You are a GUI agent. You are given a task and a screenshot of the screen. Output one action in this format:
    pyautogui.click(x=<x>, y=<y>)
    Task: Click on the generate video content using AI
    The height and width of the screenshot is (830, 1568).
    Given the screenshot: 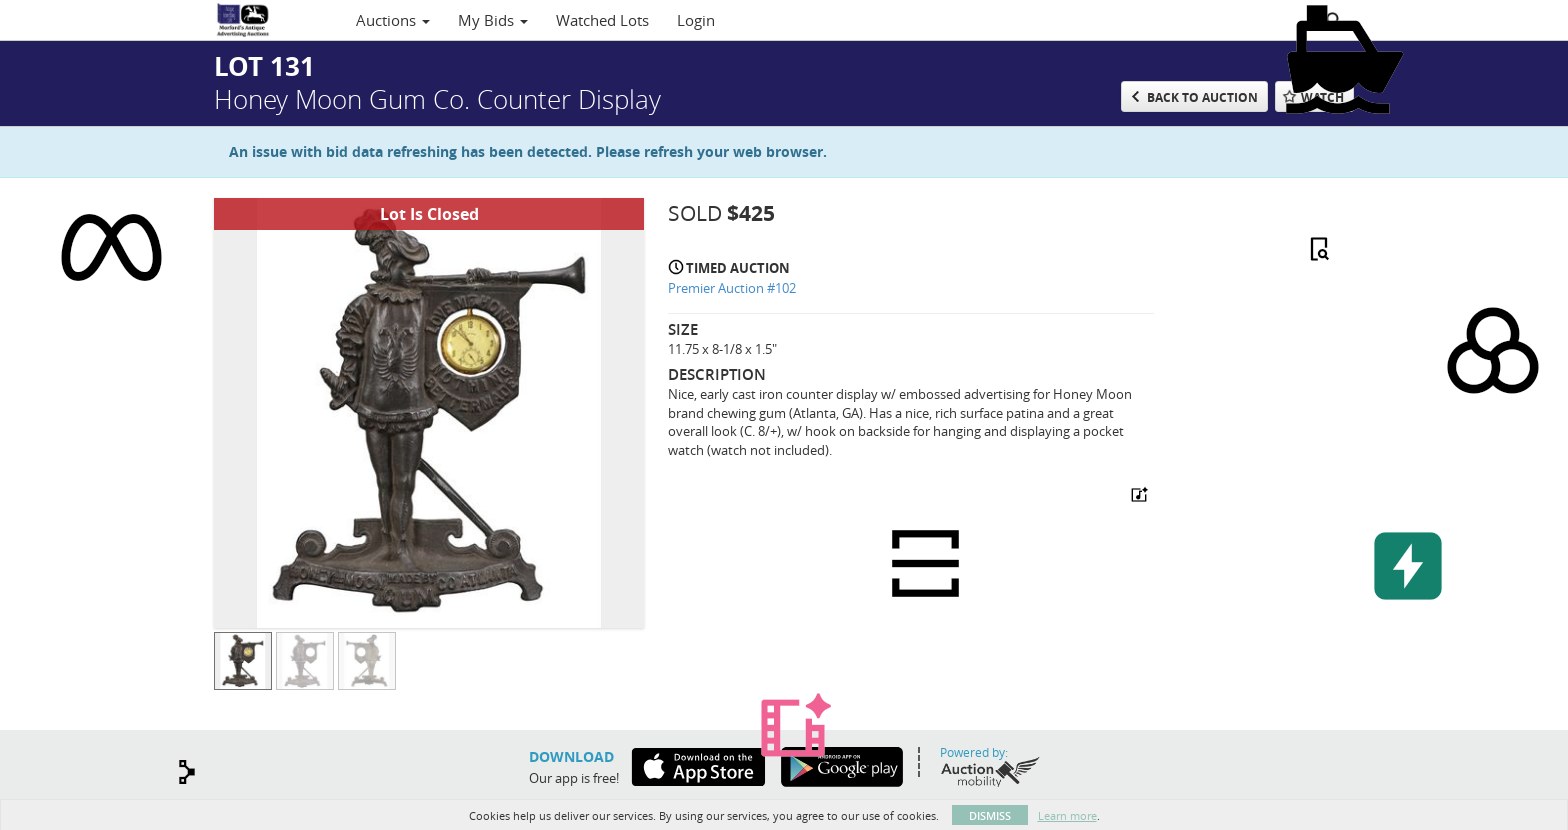 What is the action you would take?
    pyautogui.click(x=793, y=728)
    